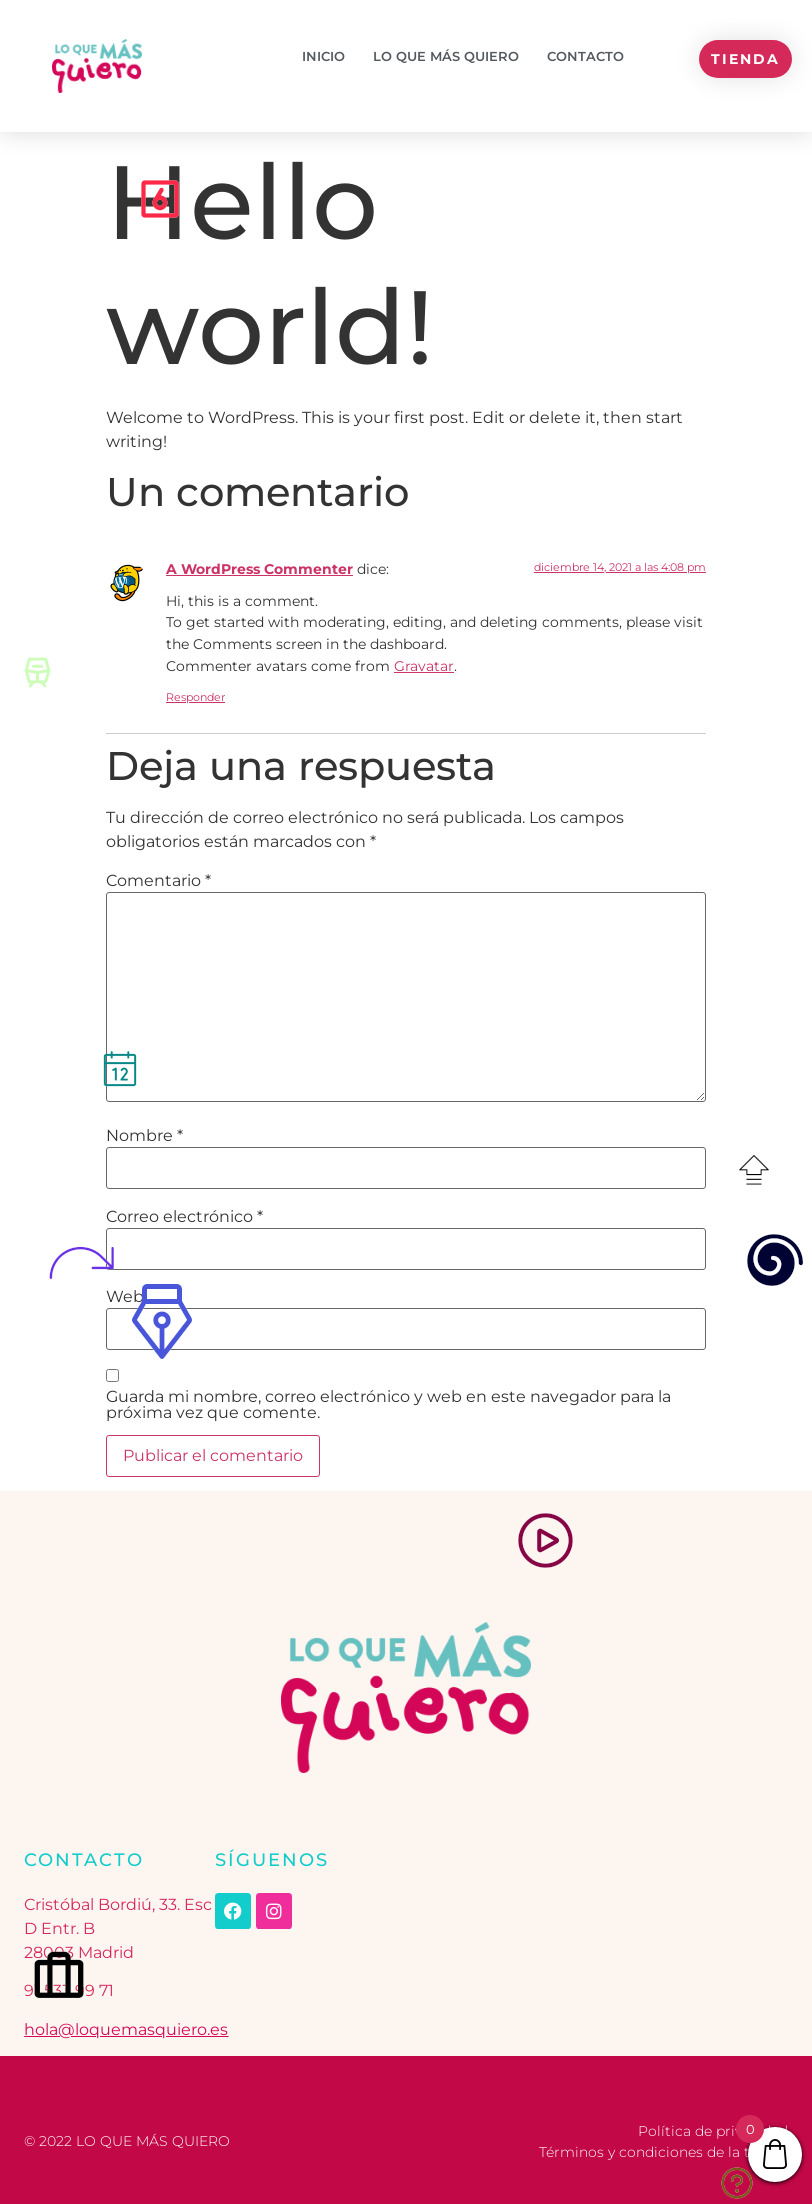  Describe the element at coordinates (754, 1171) in the screenshot. I see `upload multiple files or items` at that location.